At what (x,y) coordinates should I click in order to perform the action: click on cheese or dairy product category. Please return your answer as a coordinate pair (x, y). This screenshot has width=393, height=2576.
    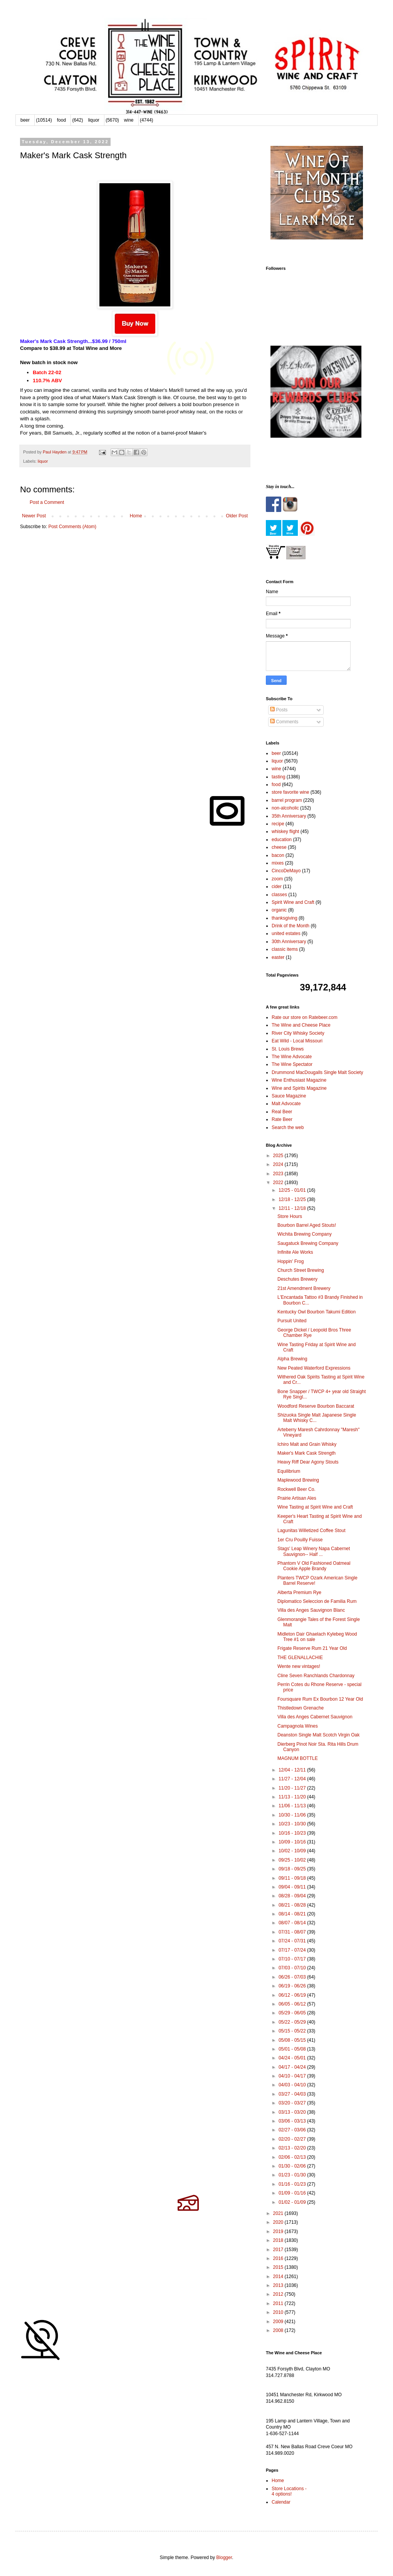
    Looking at the image, I should click on (188, 2204).